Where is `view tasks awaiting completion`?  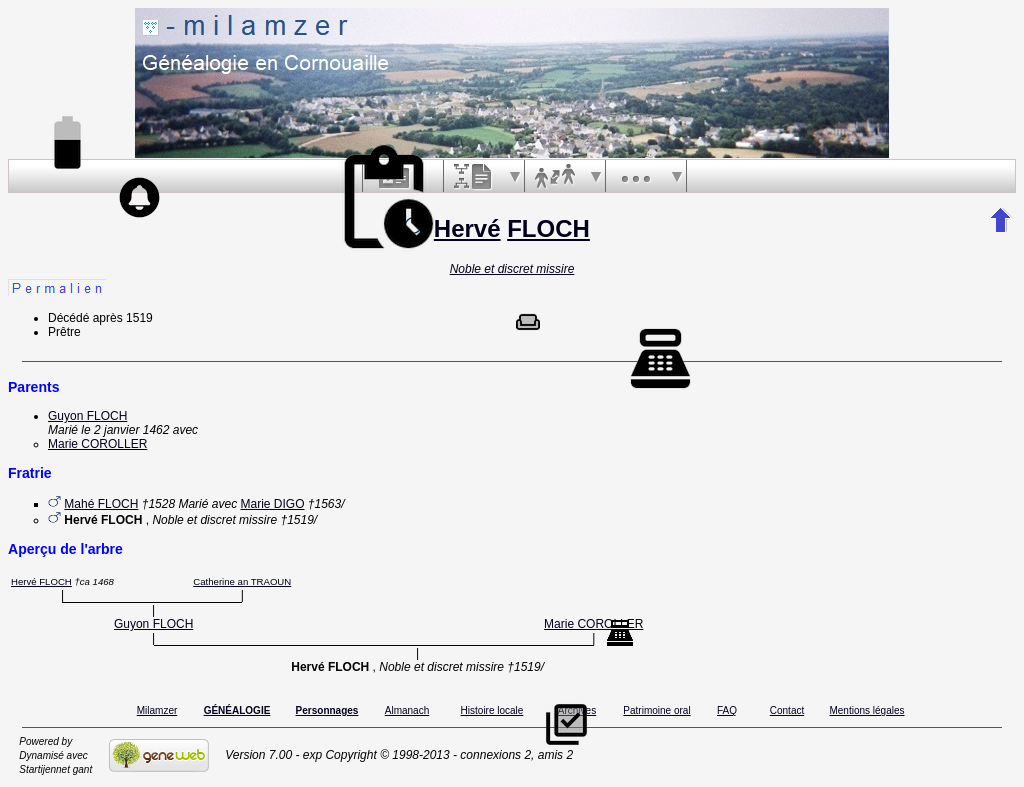 view tasks awaiting completion is located at coordinates (384, 199).